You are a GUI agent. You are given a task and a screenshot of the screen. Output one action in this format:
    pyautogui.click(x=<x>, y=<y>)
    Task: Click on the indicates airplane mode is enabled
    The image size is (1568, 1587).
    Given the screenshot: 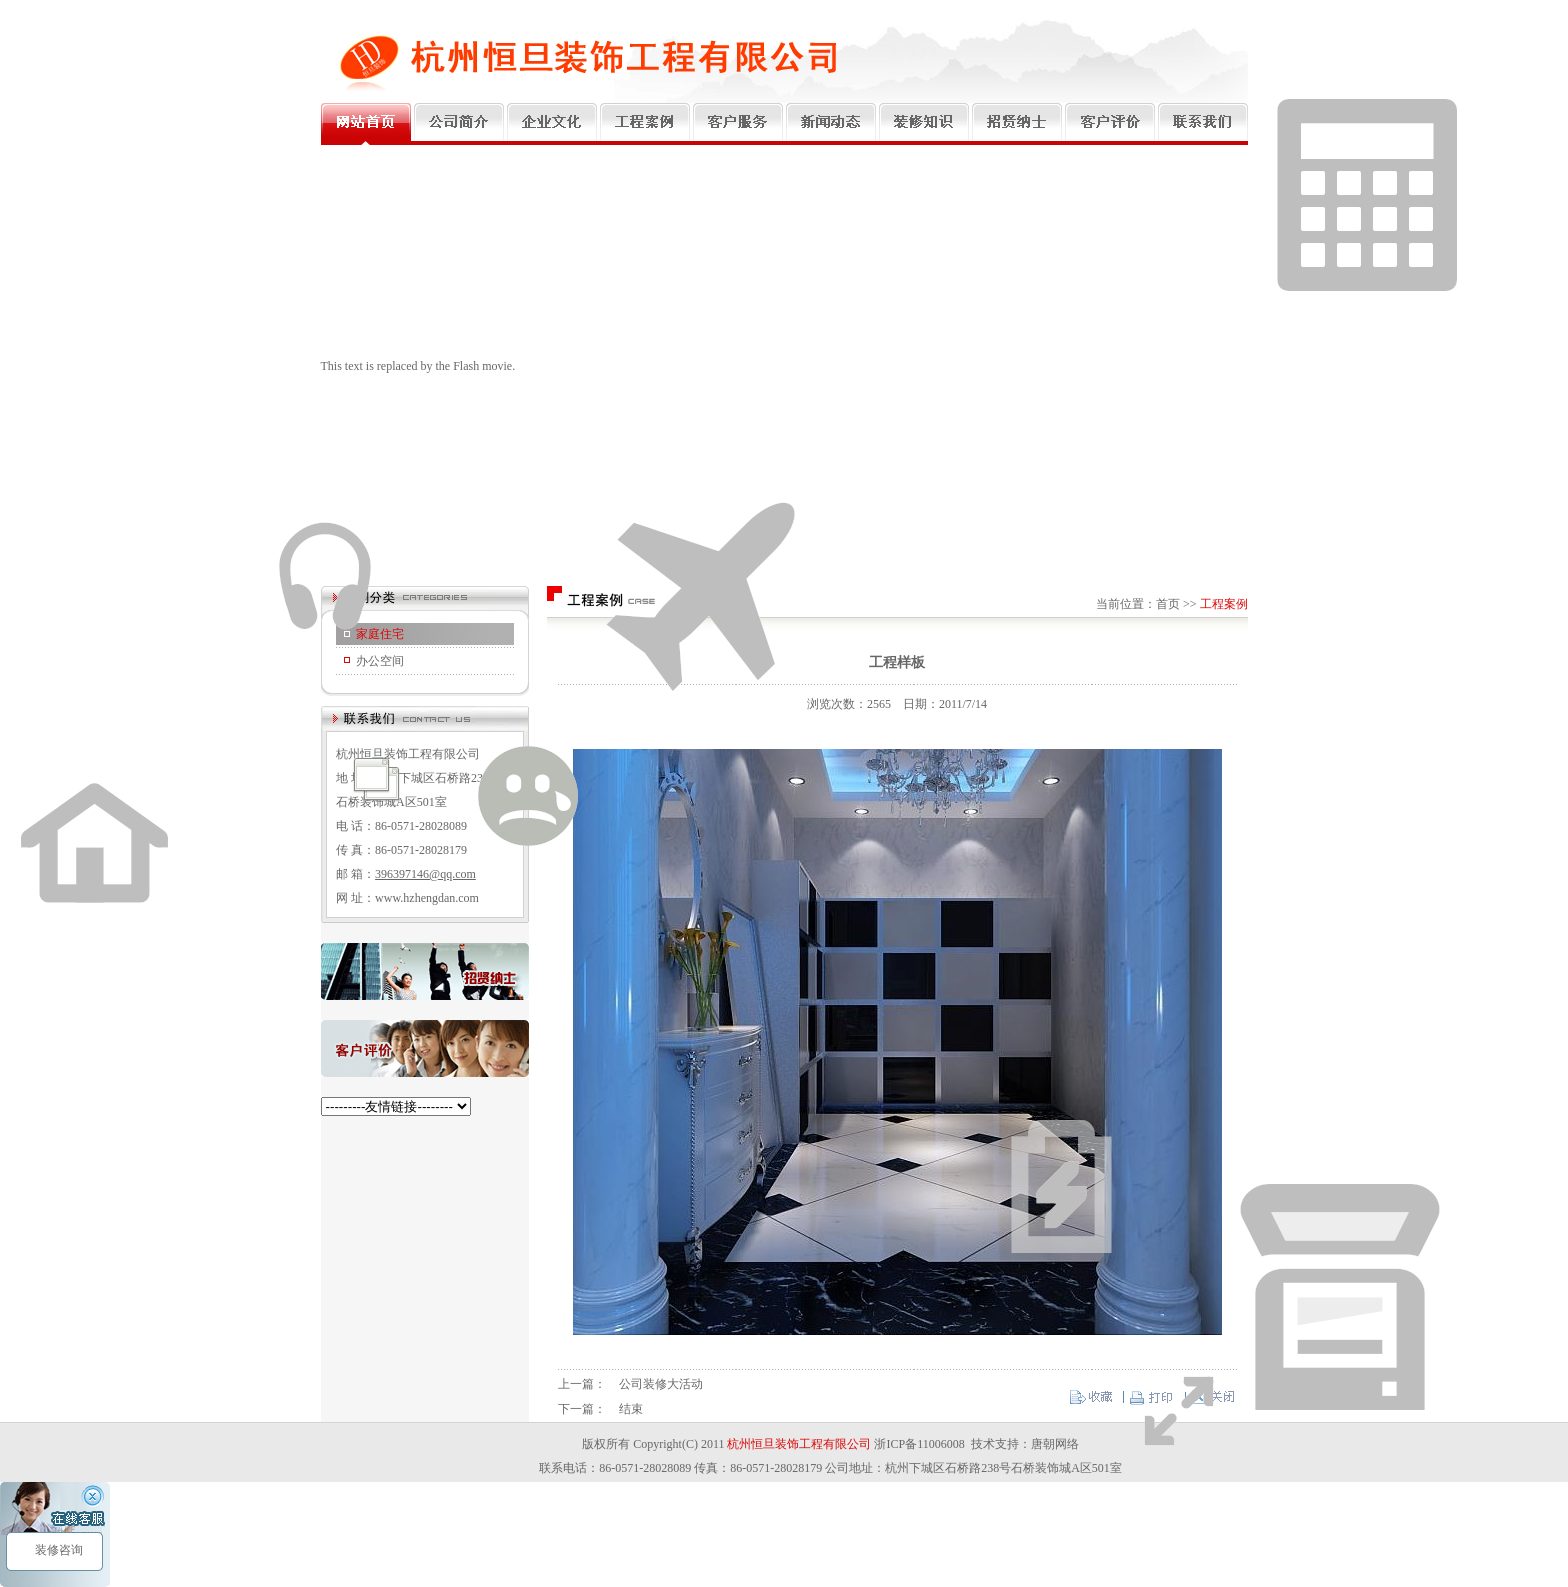 What is the action you would take?
    pyautogui.click(x=700, y=597)
    